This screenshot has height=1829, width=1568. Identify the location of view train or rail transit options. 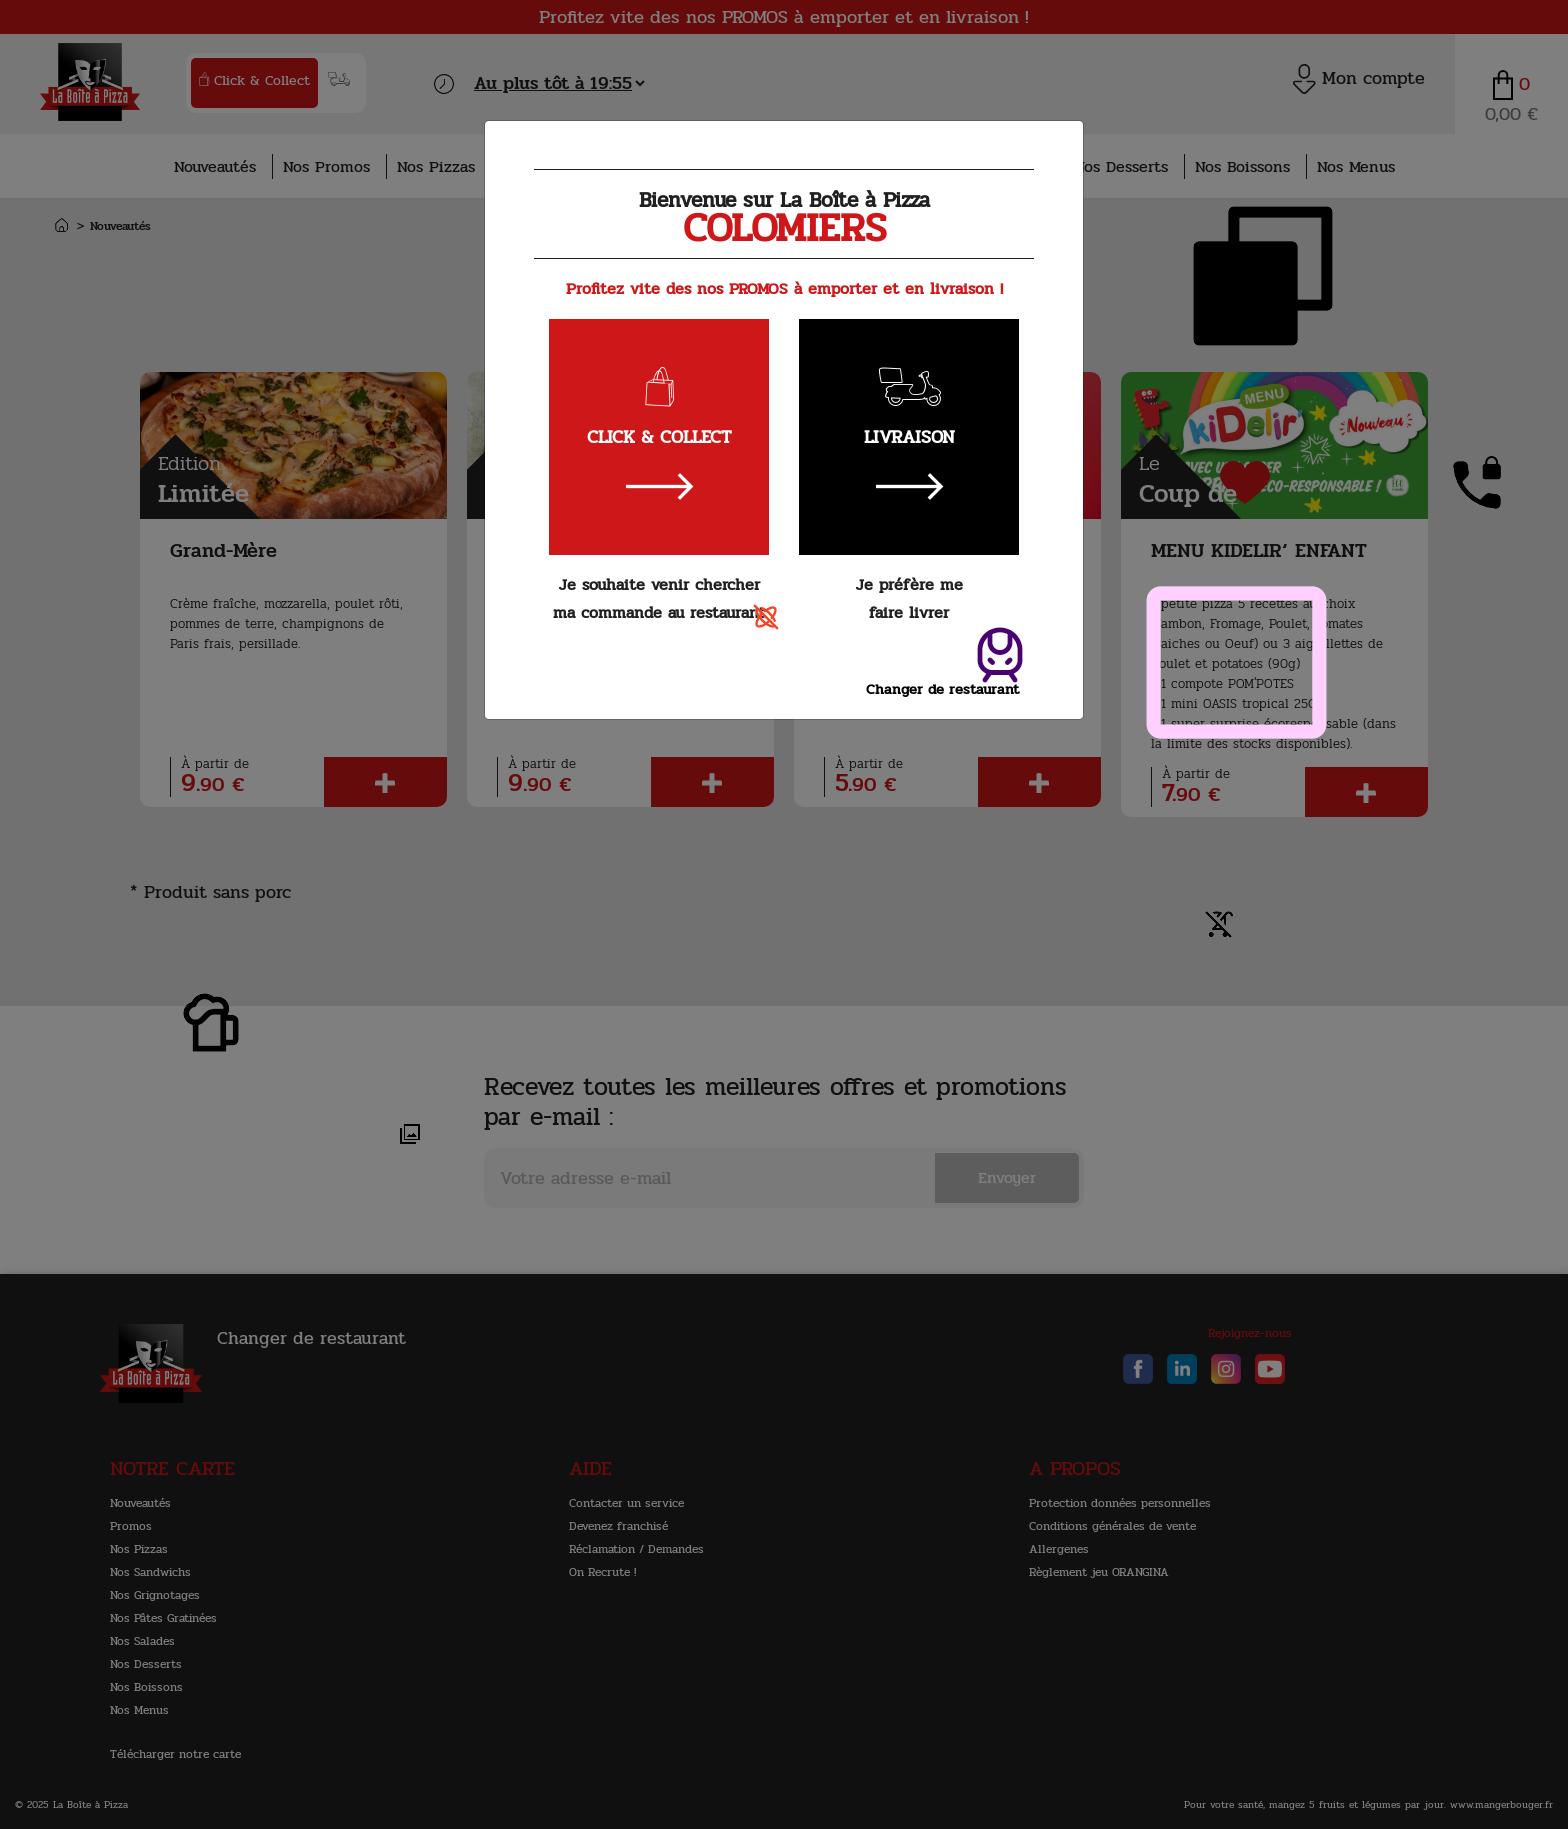
(1000, 655).